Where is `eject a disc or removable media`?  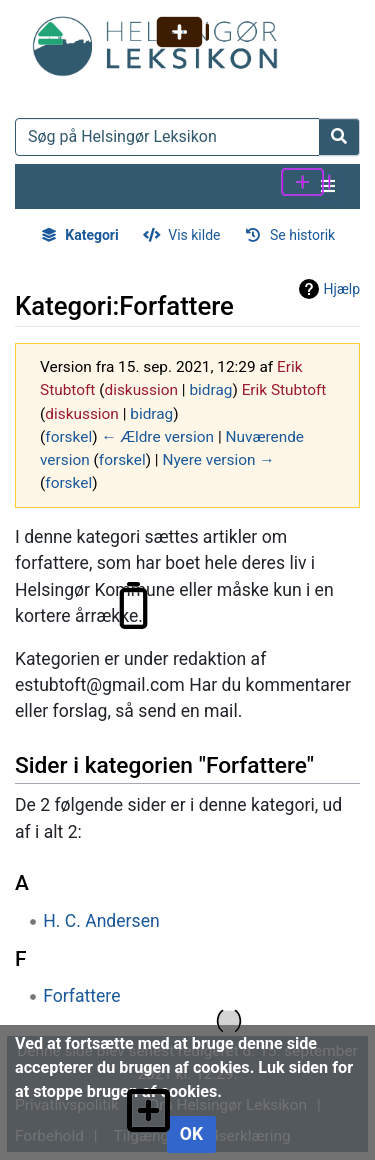 eject a disc or removable media is located at coordinates (50, 35).